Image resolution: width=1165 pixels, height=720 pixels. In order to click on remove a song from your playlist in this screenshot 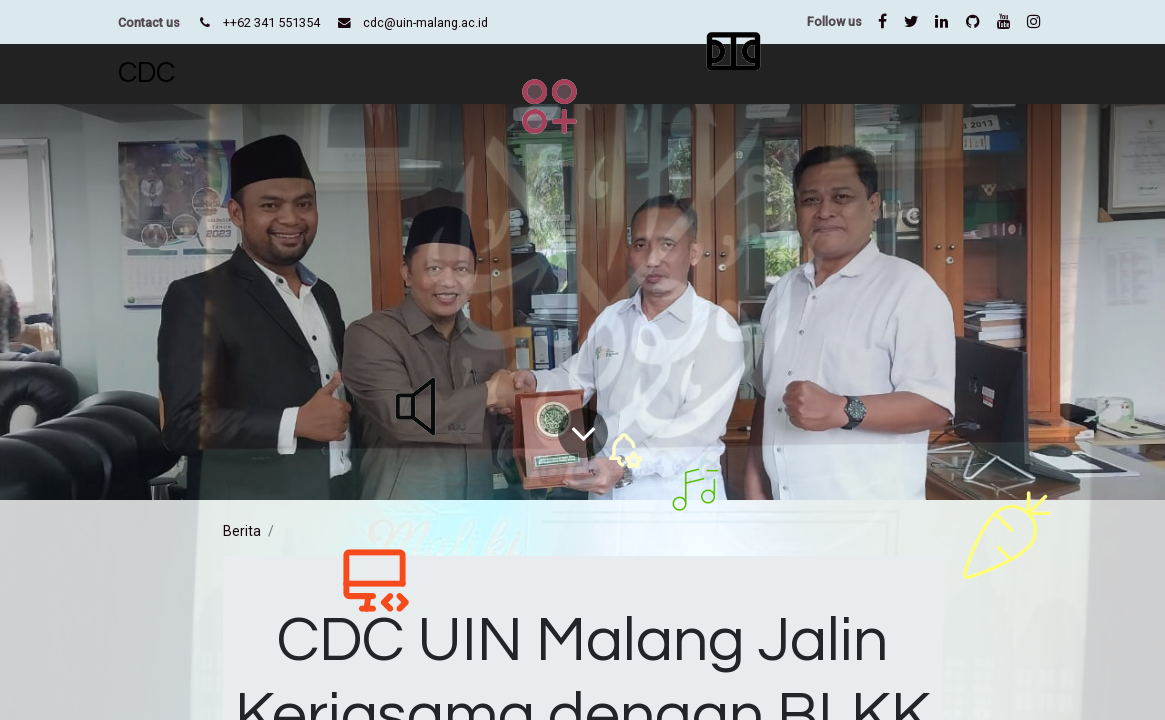, I will do `click(696, 488)`.